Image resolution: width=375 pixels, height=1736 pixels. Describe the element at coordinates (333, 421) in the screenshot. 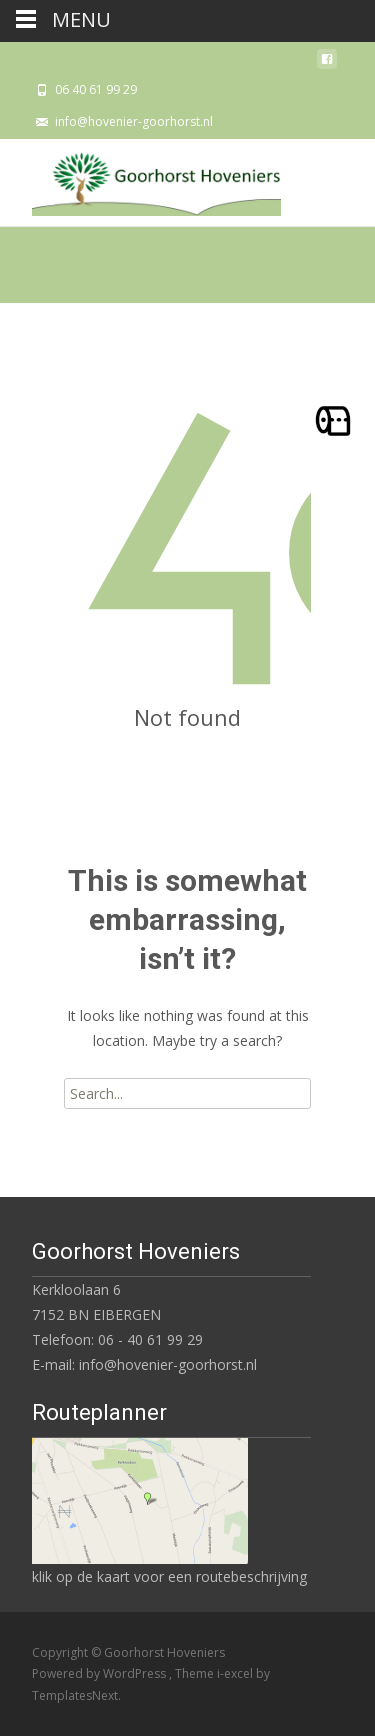

I see `indicates restroom or bathroom location` at that location.